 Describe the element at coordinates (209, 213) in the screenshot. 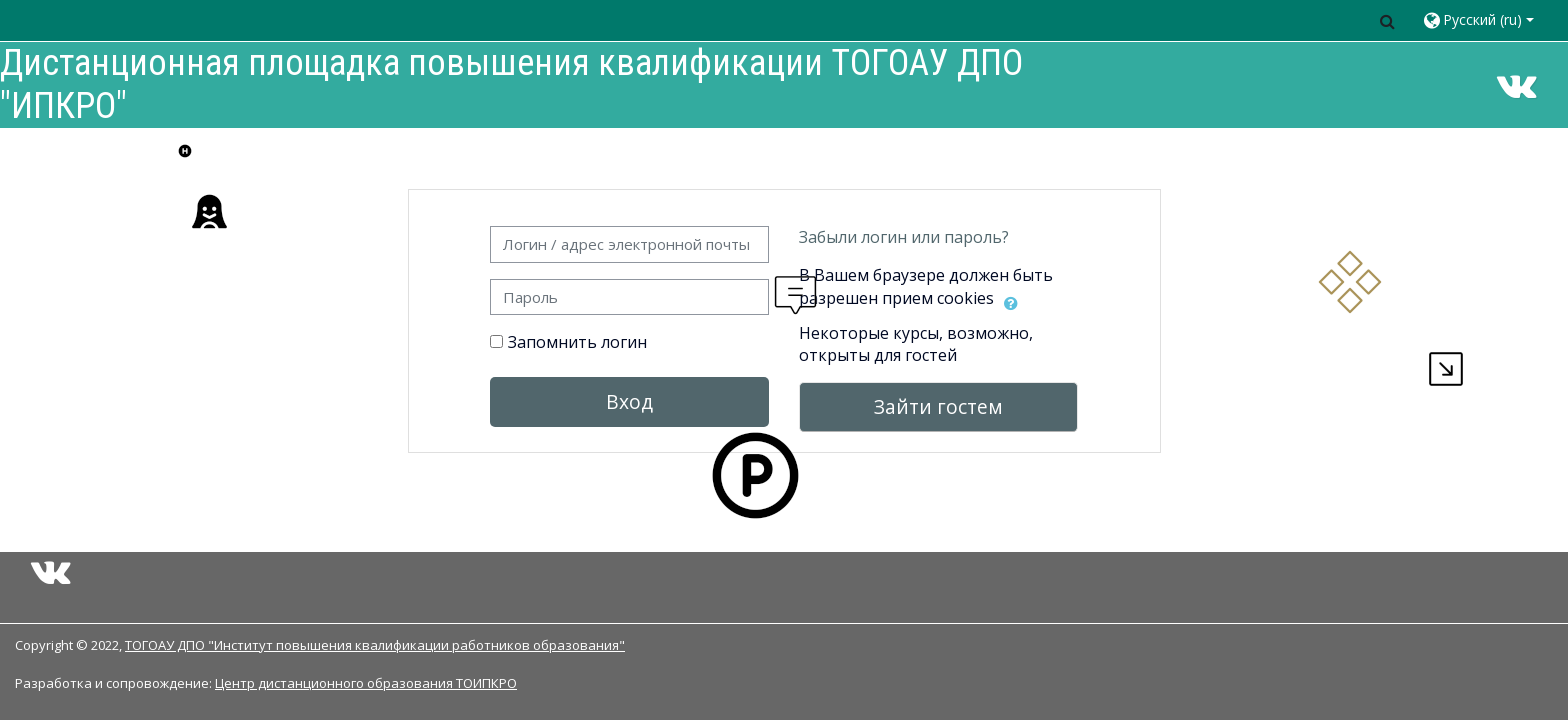

I see `indicates Linux operating system compatibility` at that location.